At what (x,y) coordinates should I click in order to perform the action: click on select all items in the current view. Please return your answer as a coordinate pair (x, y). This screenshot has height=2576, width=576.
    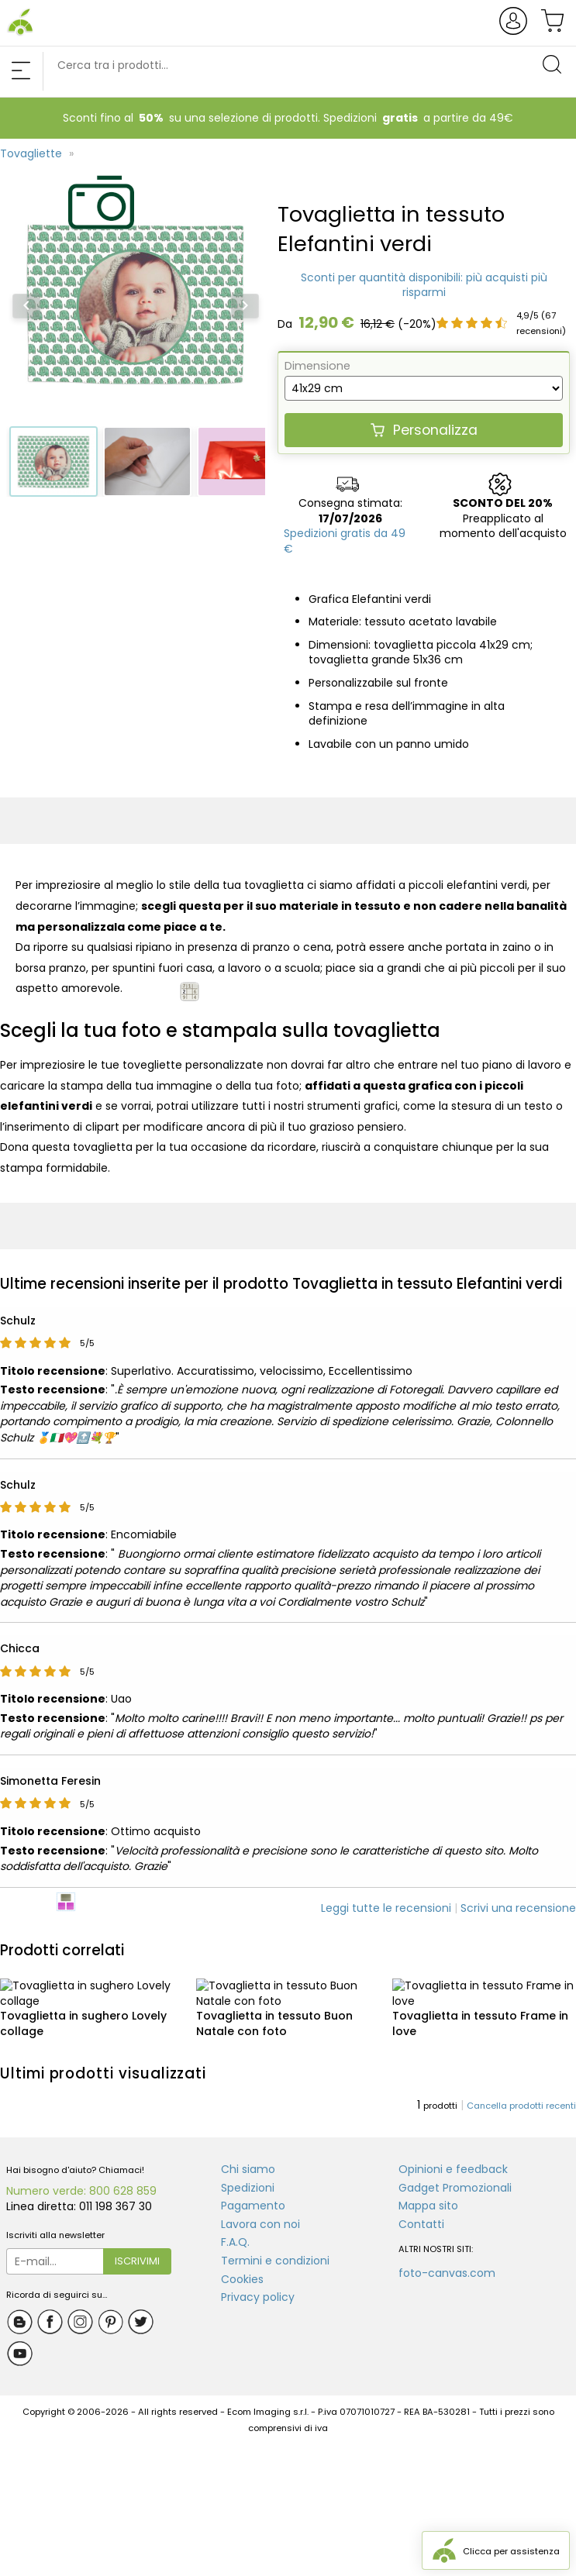
    Looking at the image, I should click on (66, 1902).